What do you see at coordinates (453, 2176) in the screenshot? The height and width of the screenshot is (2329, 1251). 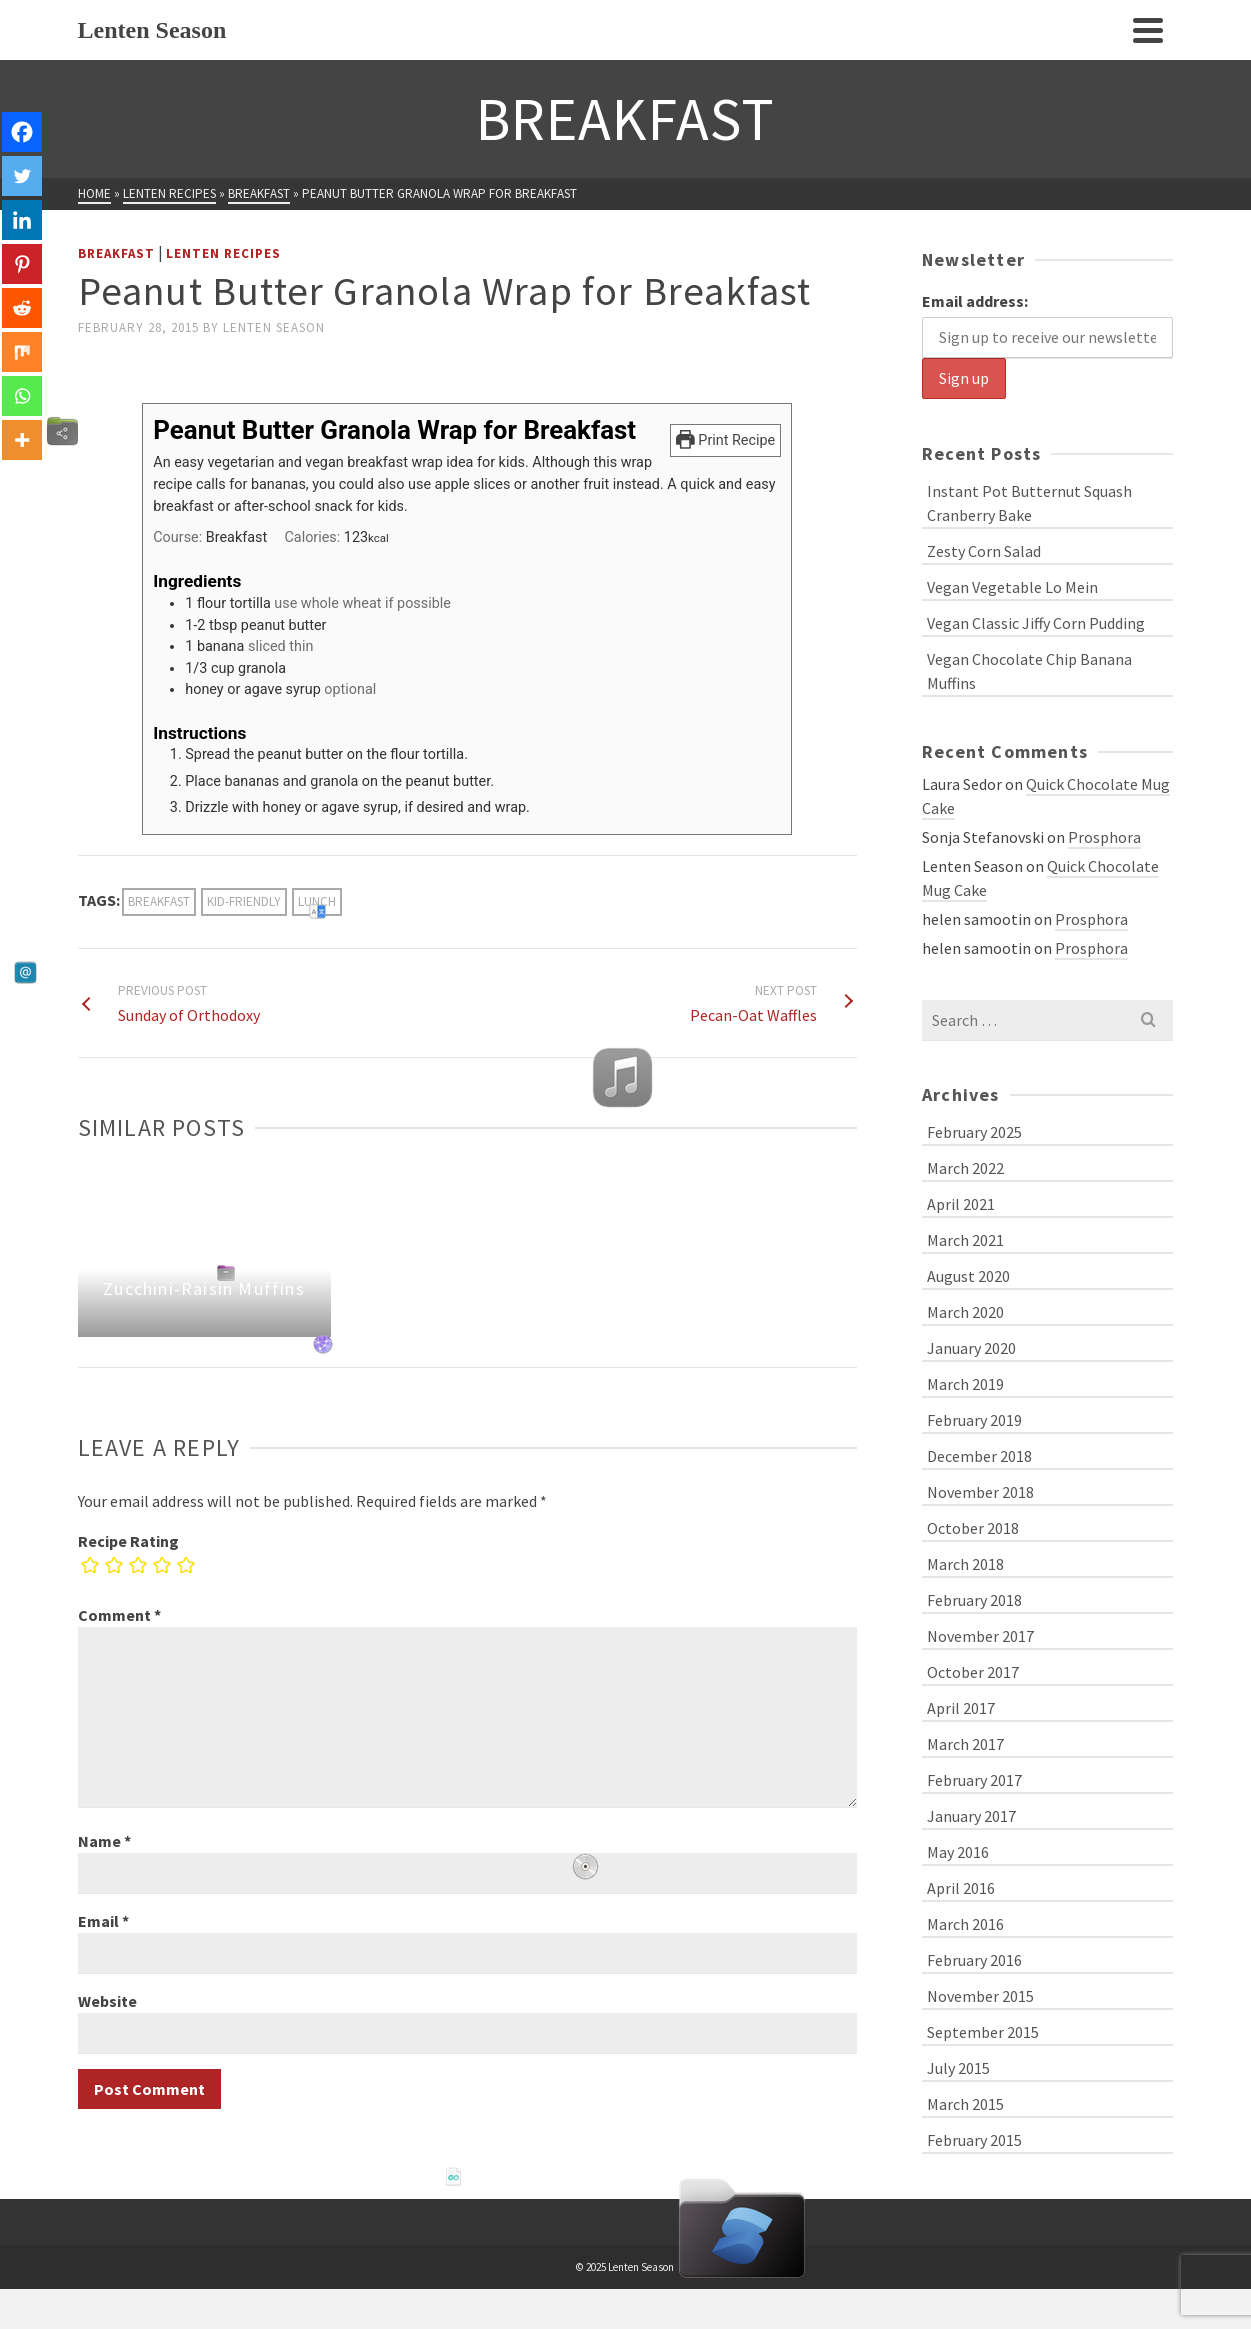 I see `a go programming language source file` at bounding box center [453, 2176].